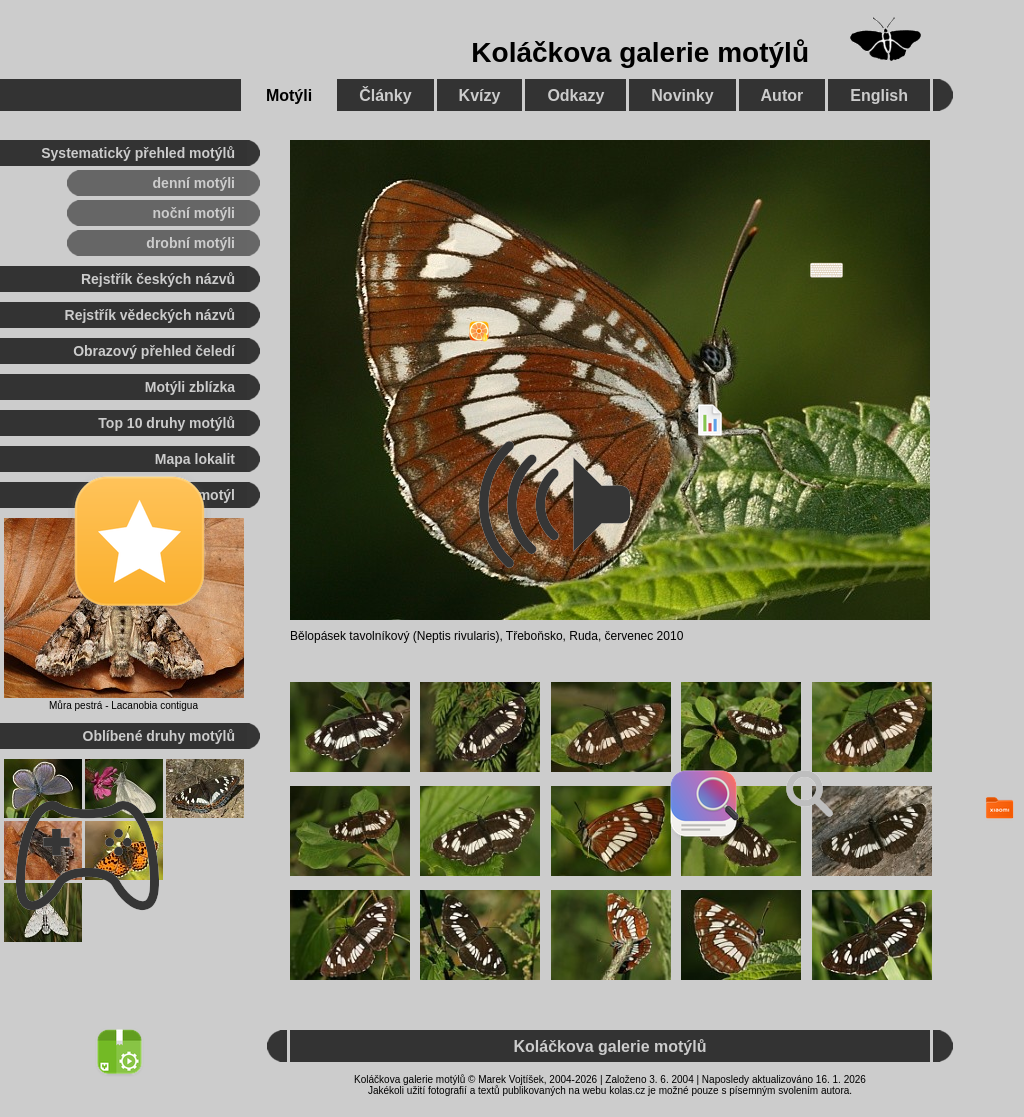  Describe the element at coordinates (809, 793) in the screenshot. I see `access search settings and preferences` at that location.